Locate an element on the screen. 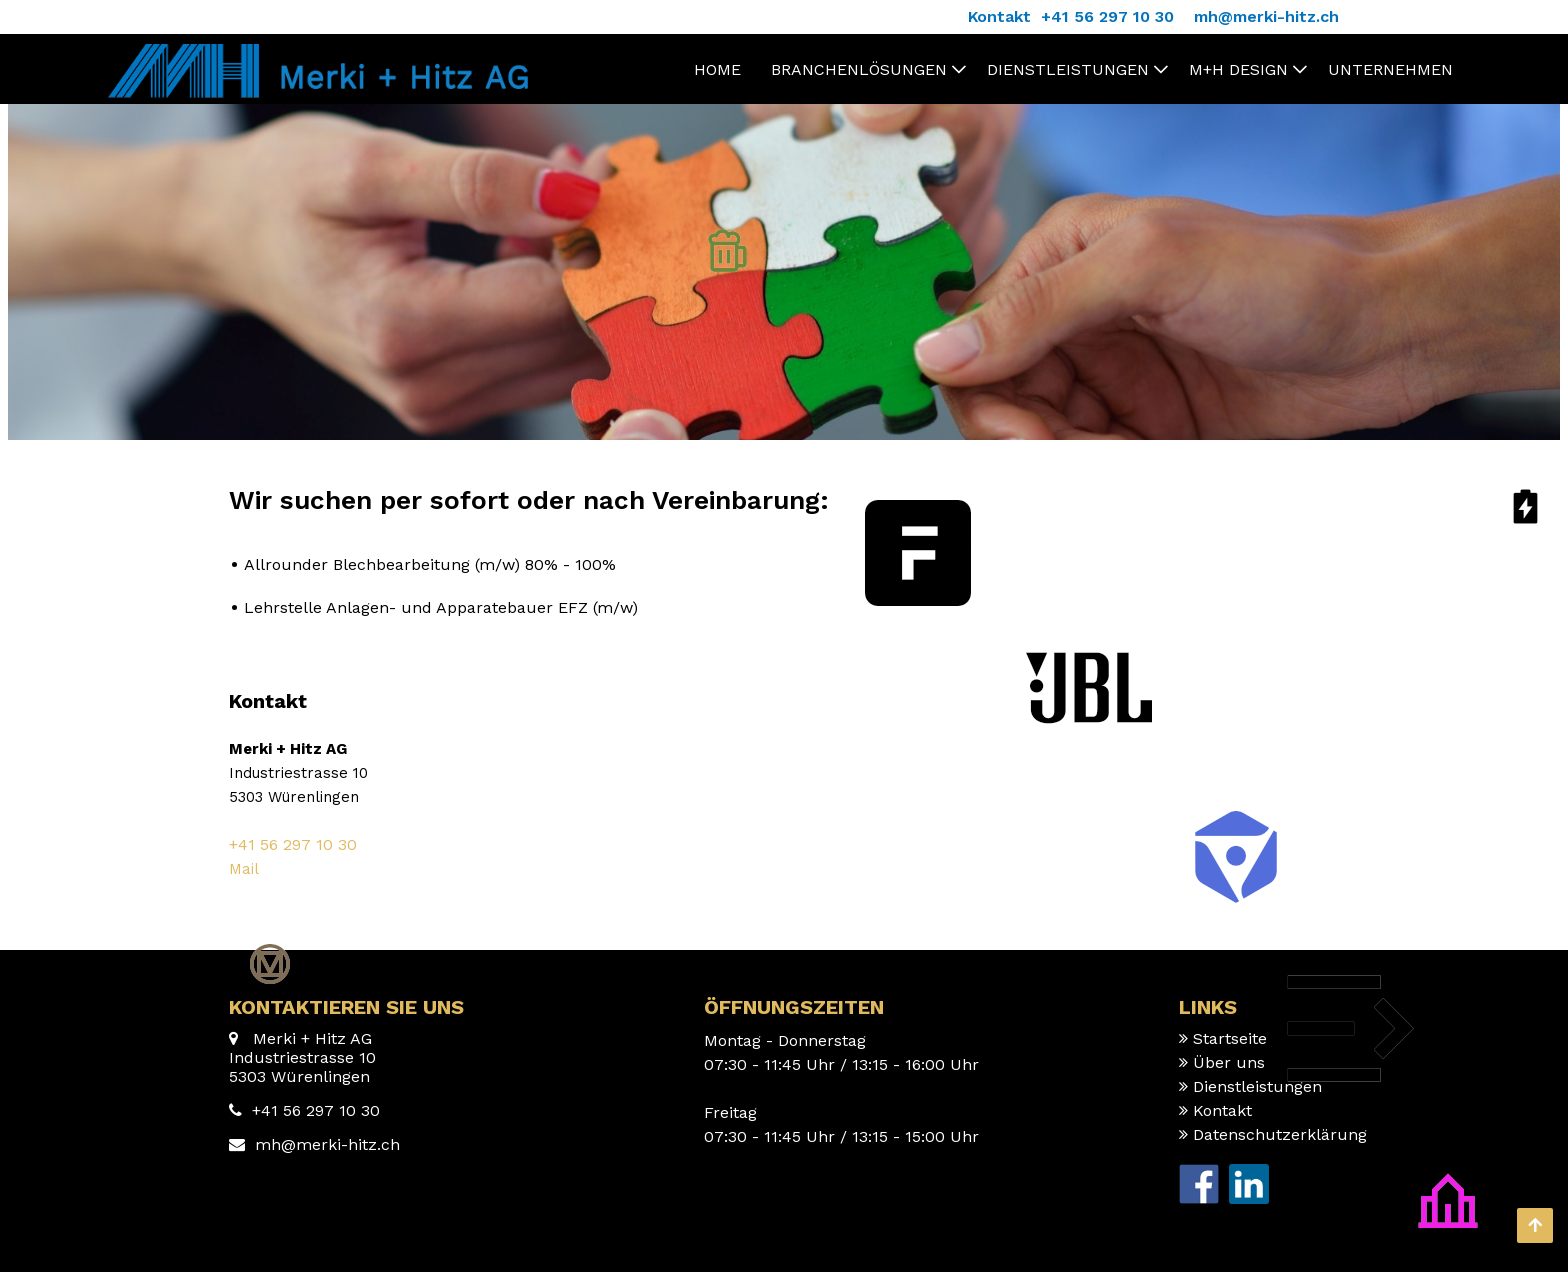 Image resolution: width=1568 pixels, height=1272 pixels. JBL brand logo is located at coordinates (1089, 688).